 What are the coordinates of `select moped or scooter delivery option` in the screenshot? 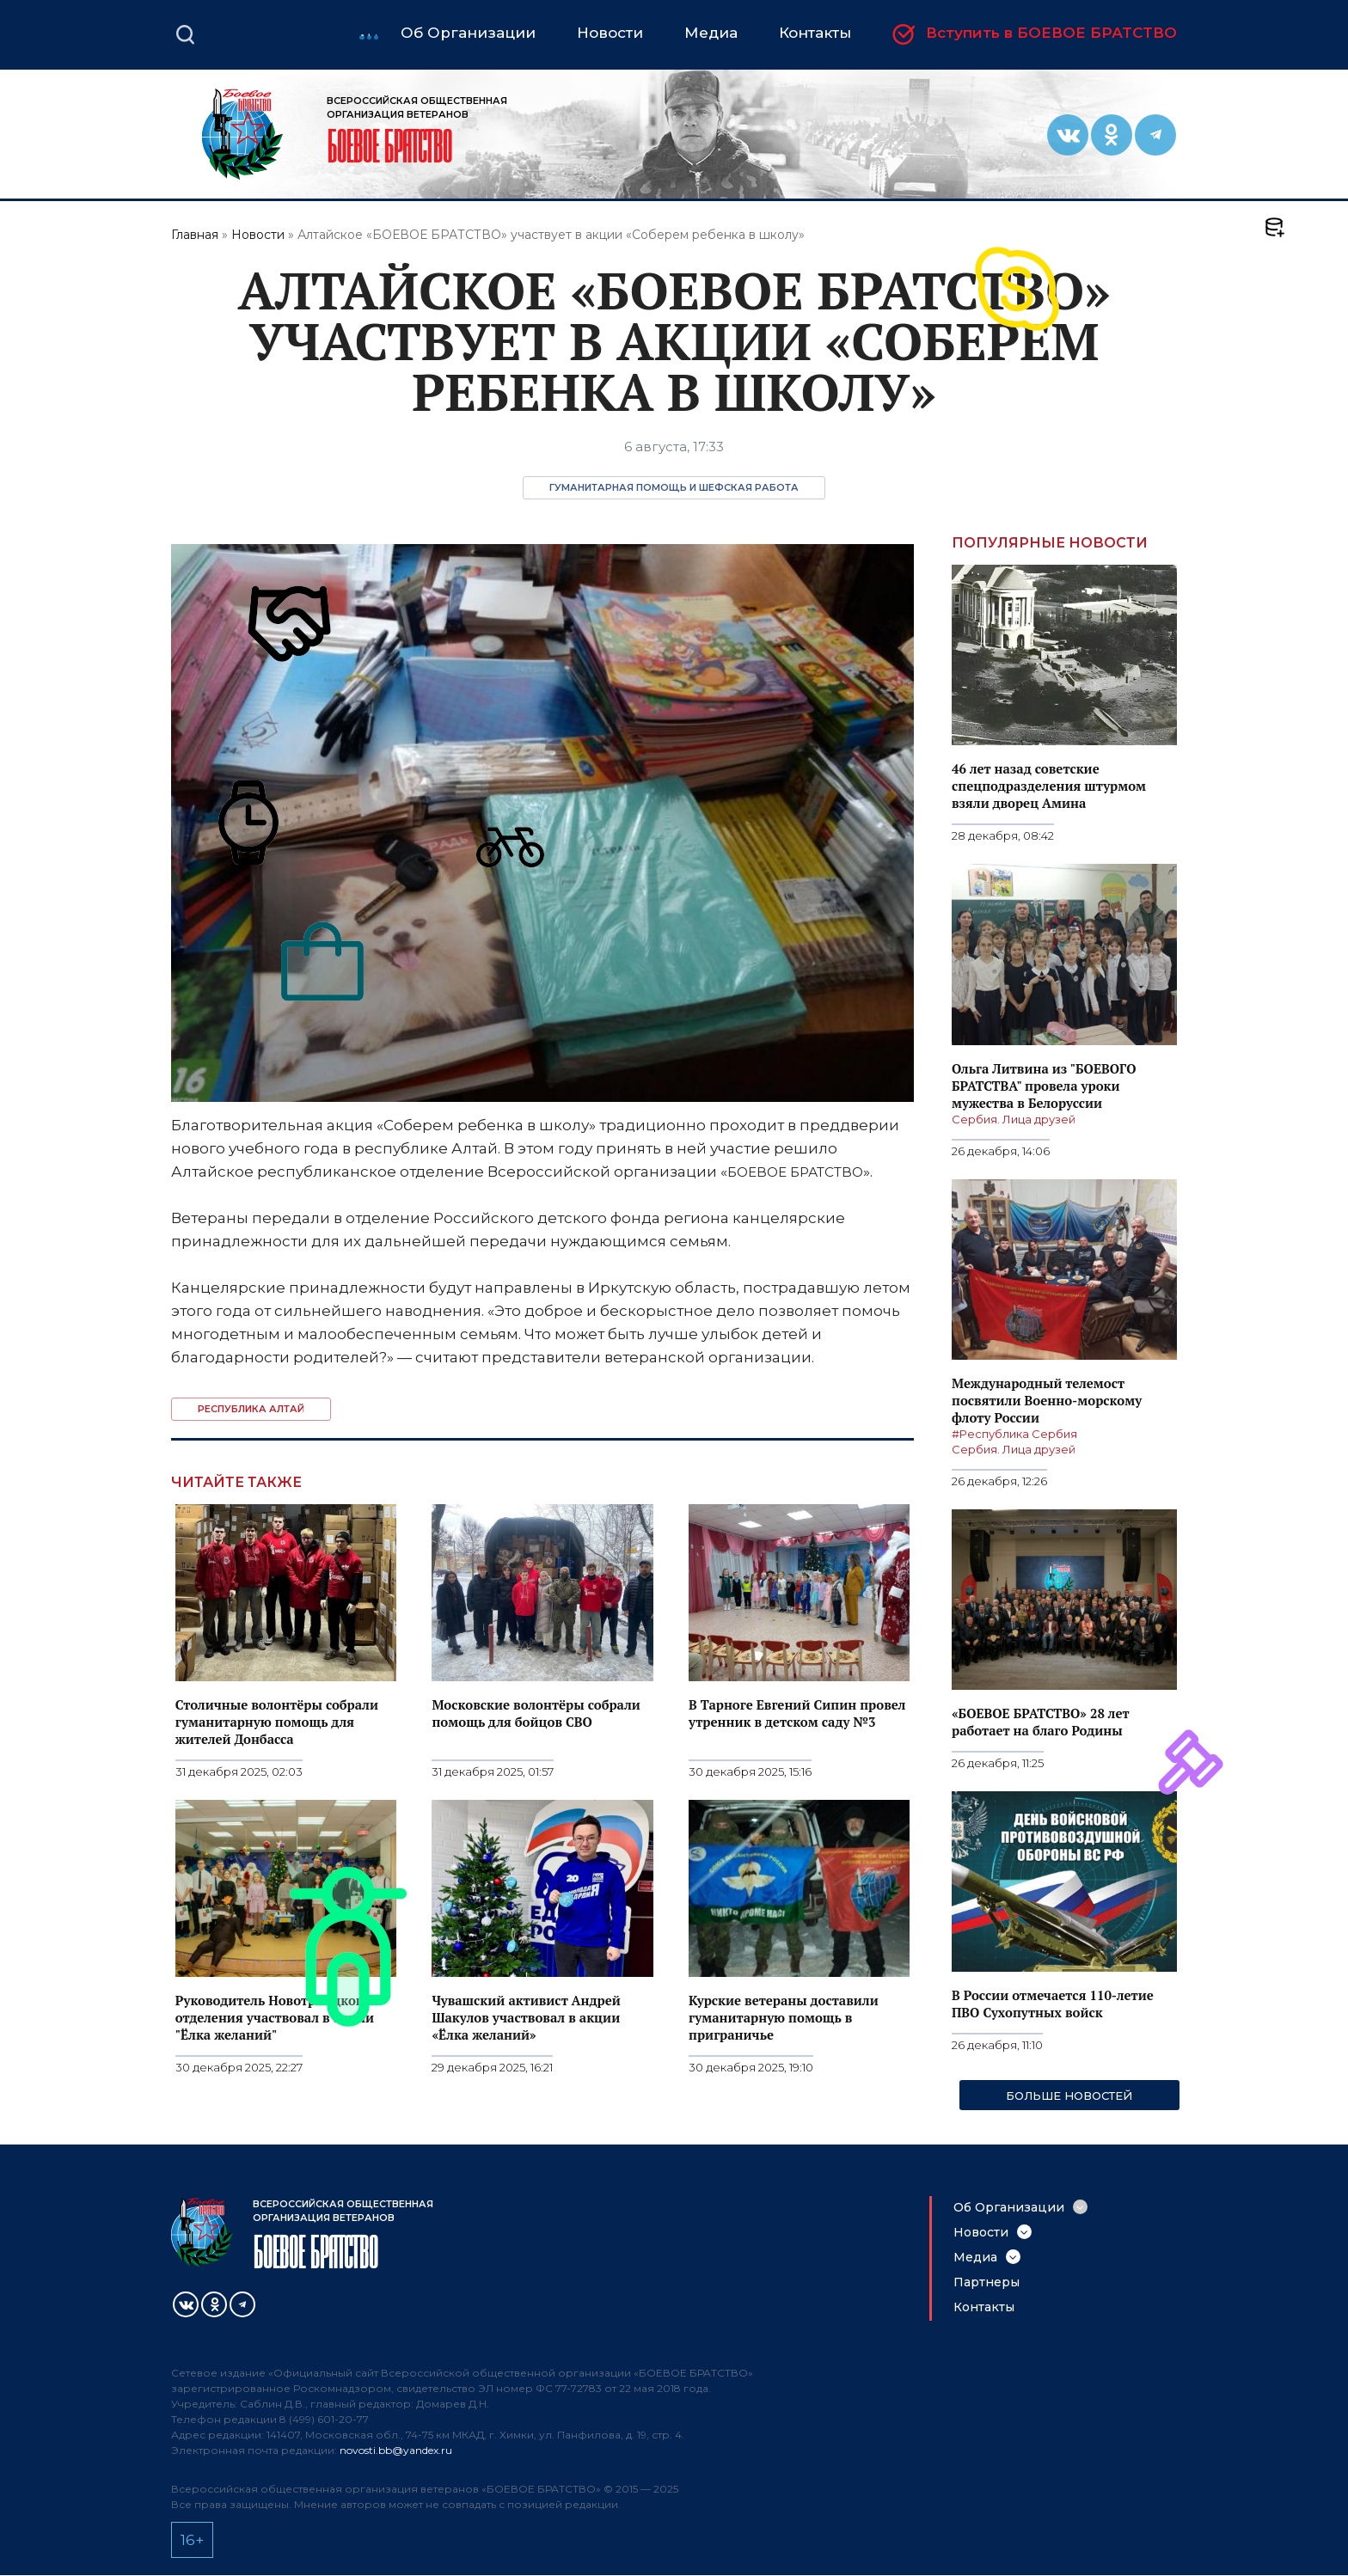 It's located at (348, 1947).